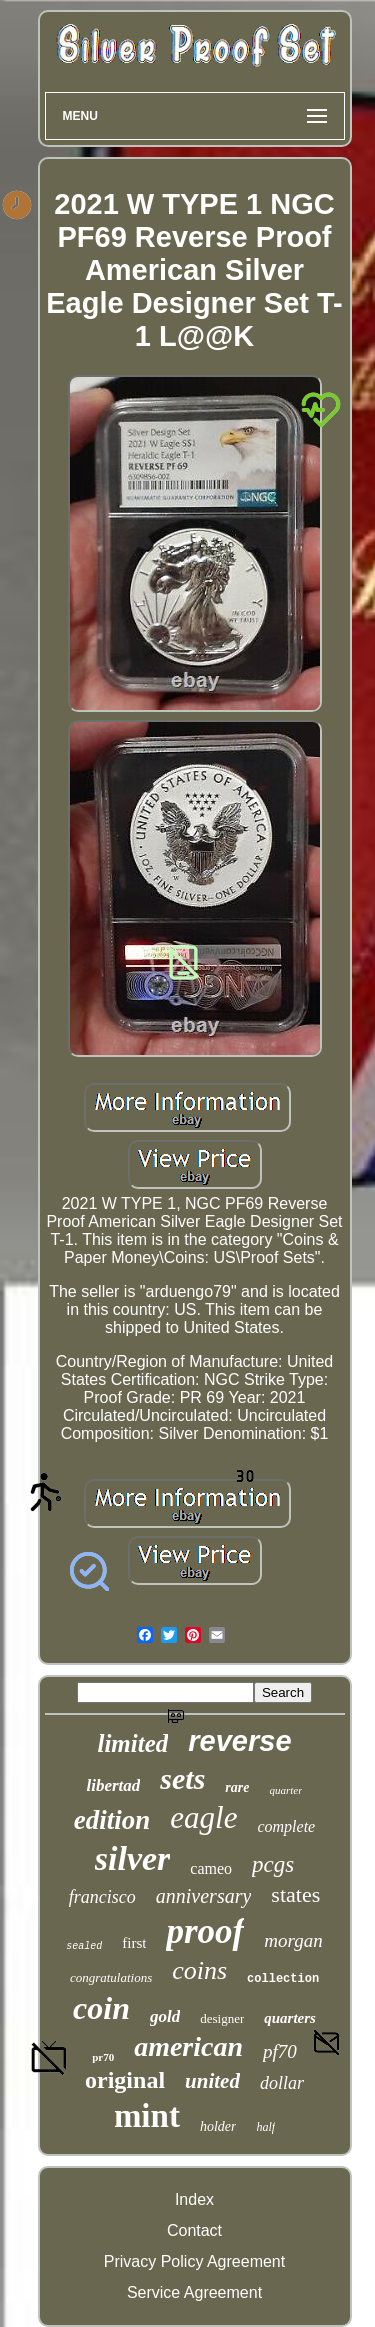 This screenshot has width=375, height=2327. I want to click on code scan completed successfully, so click(89, 1571).